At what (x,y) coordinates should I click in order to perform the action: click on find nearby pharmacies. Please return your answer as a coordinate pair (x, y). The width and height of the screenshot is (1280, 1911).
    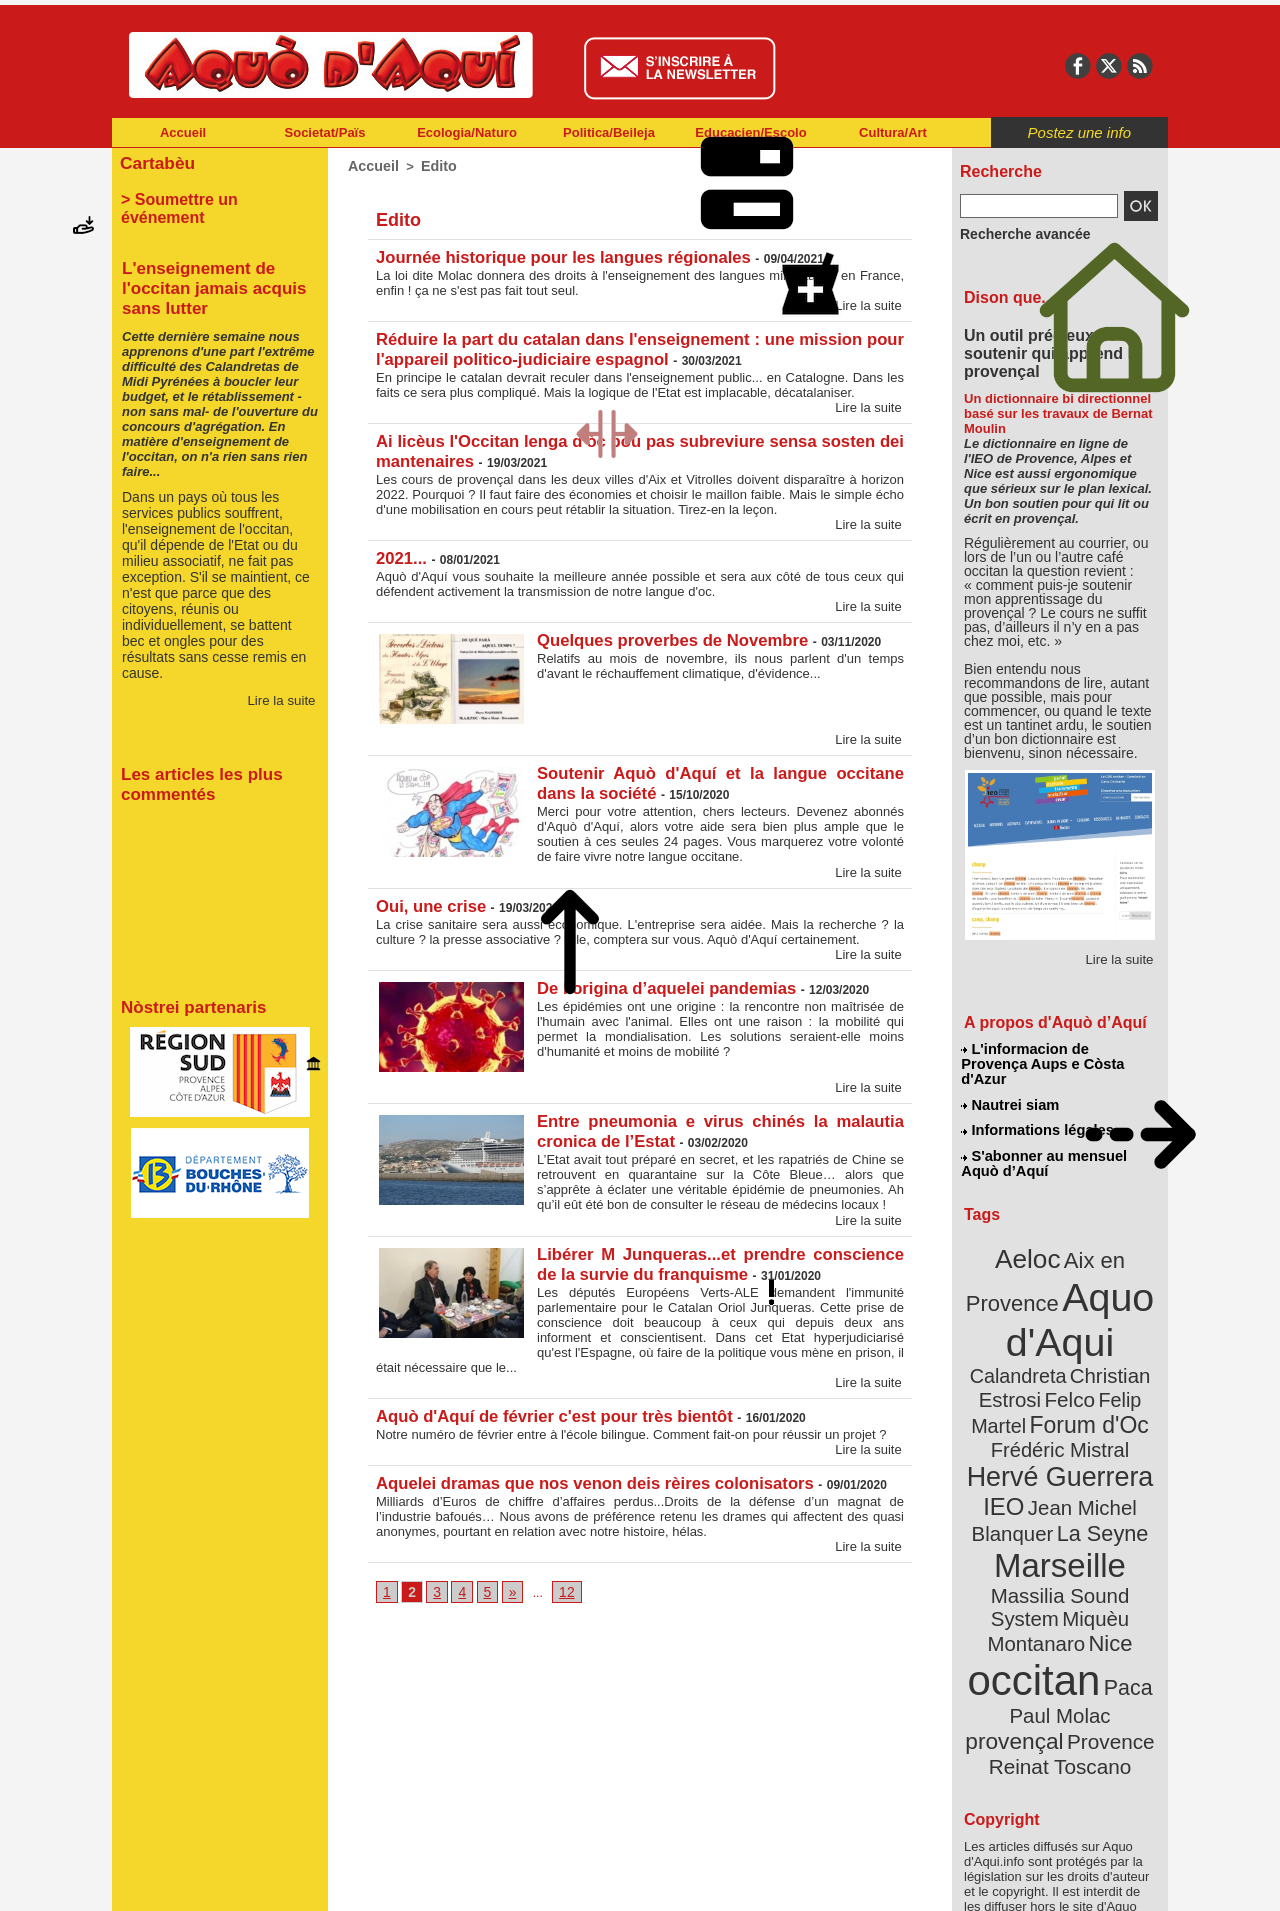
    Looking at the image, I should click on (810, 286).